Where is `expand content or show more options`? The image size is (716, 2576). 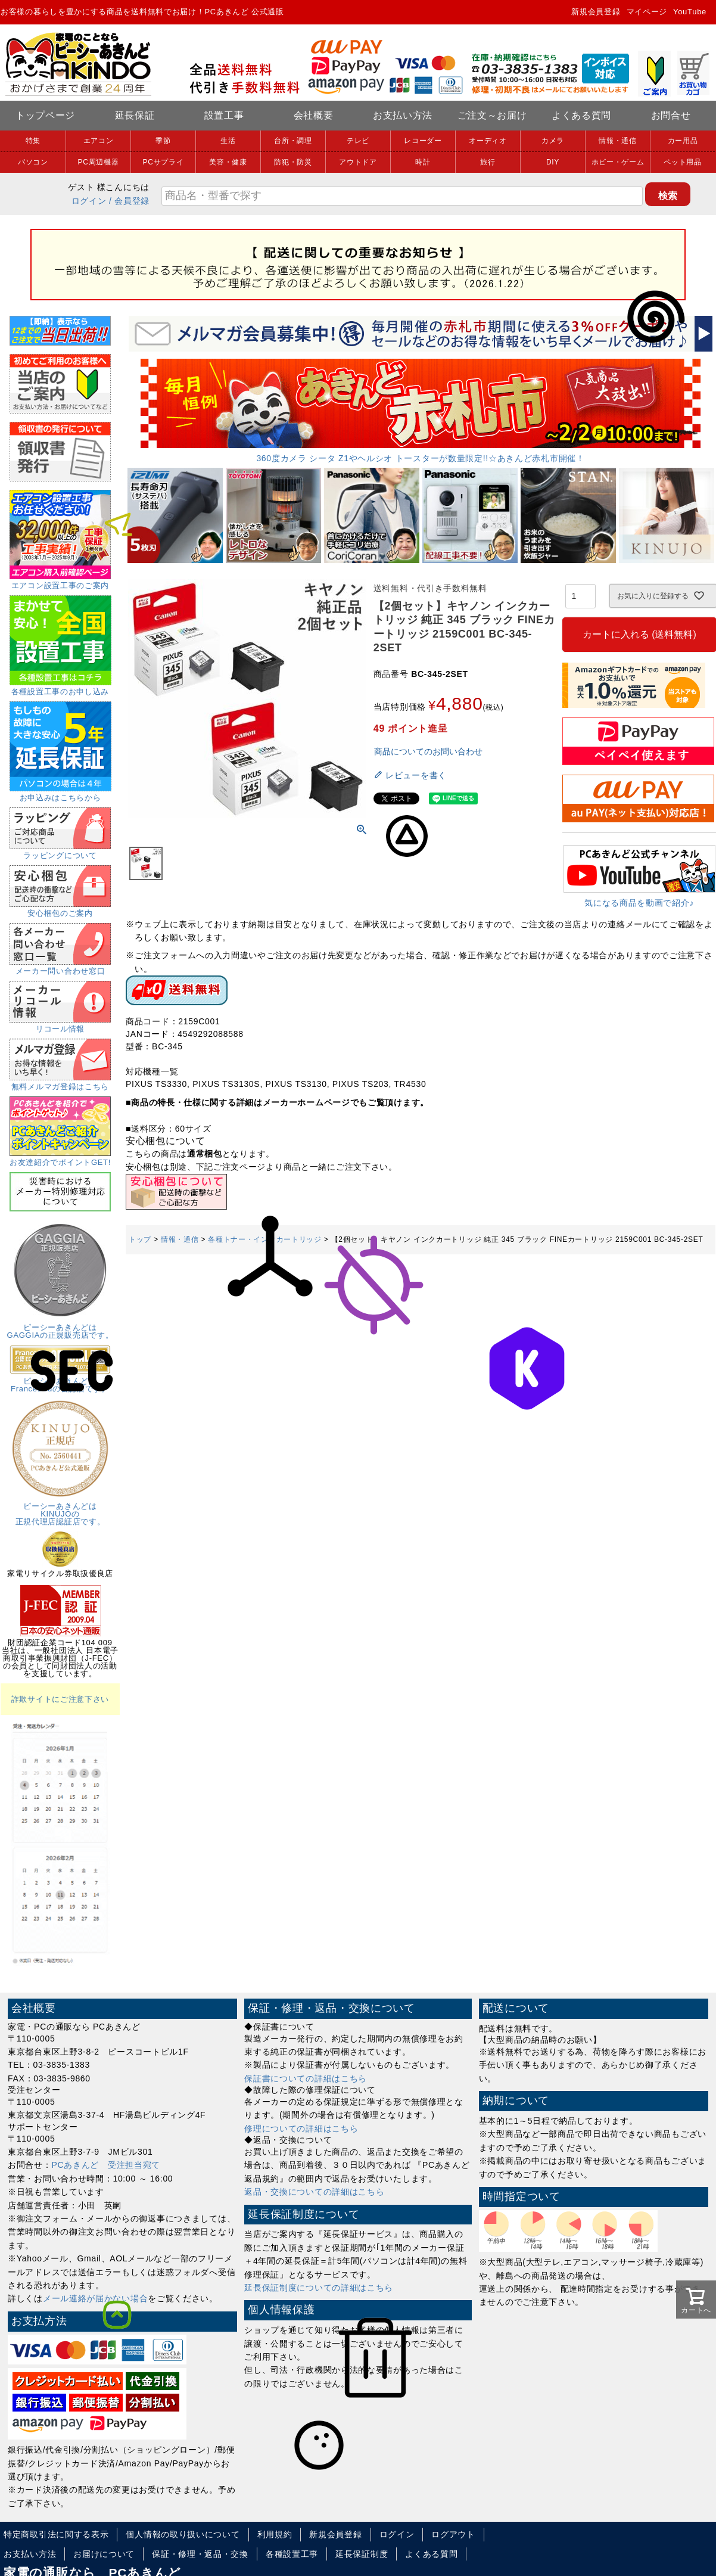
expand content or show more options is located at coordinates (117, 2314).